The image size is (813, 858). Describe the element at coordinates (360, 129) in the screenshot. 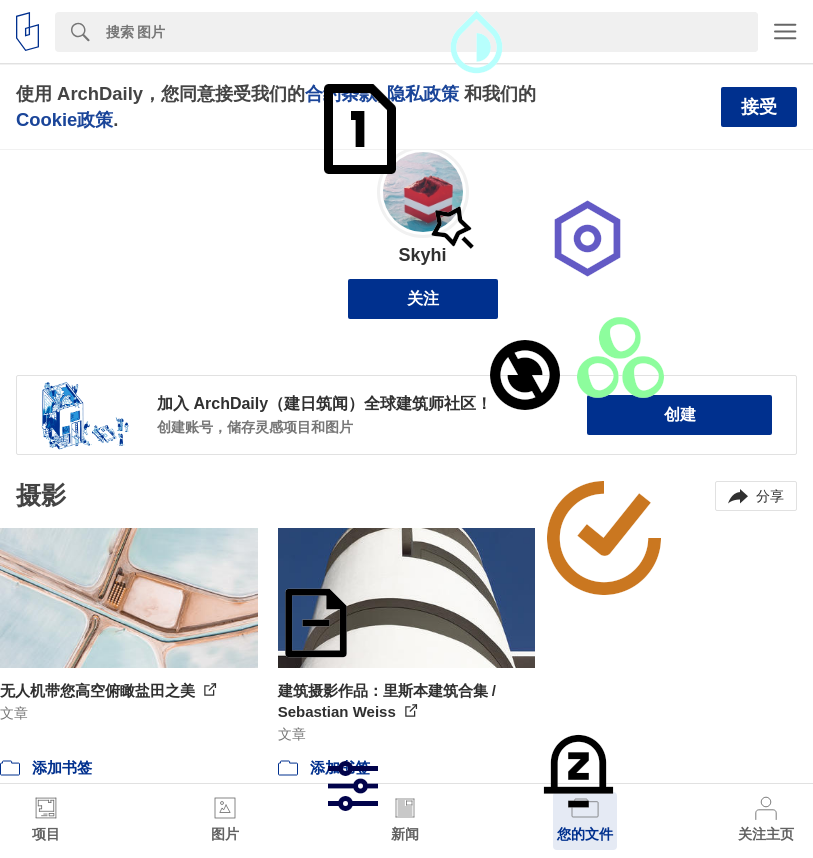

I see `indicates primary SIM card slot (SIM 1)` at that location.